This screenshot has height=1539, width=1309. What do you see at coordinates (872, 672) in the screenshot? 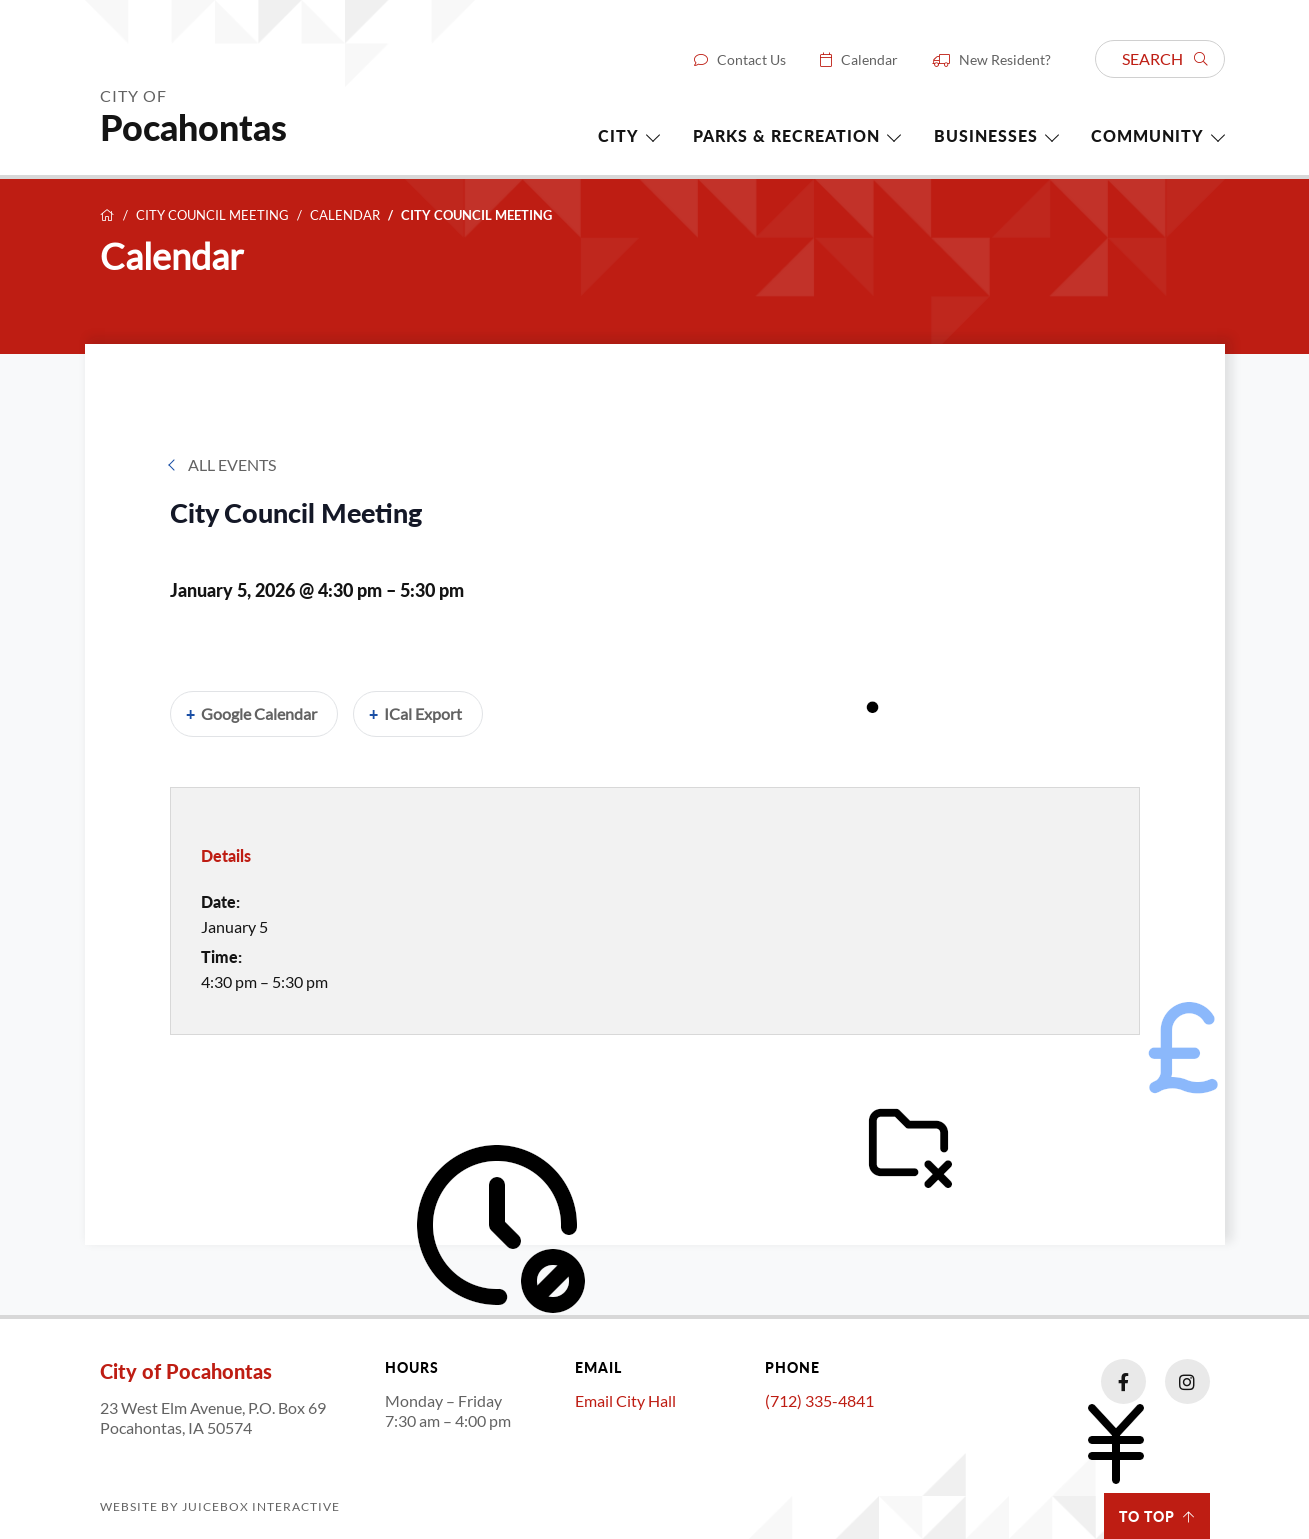
I see `no wifi signal available` at bounding box center [872, 672].